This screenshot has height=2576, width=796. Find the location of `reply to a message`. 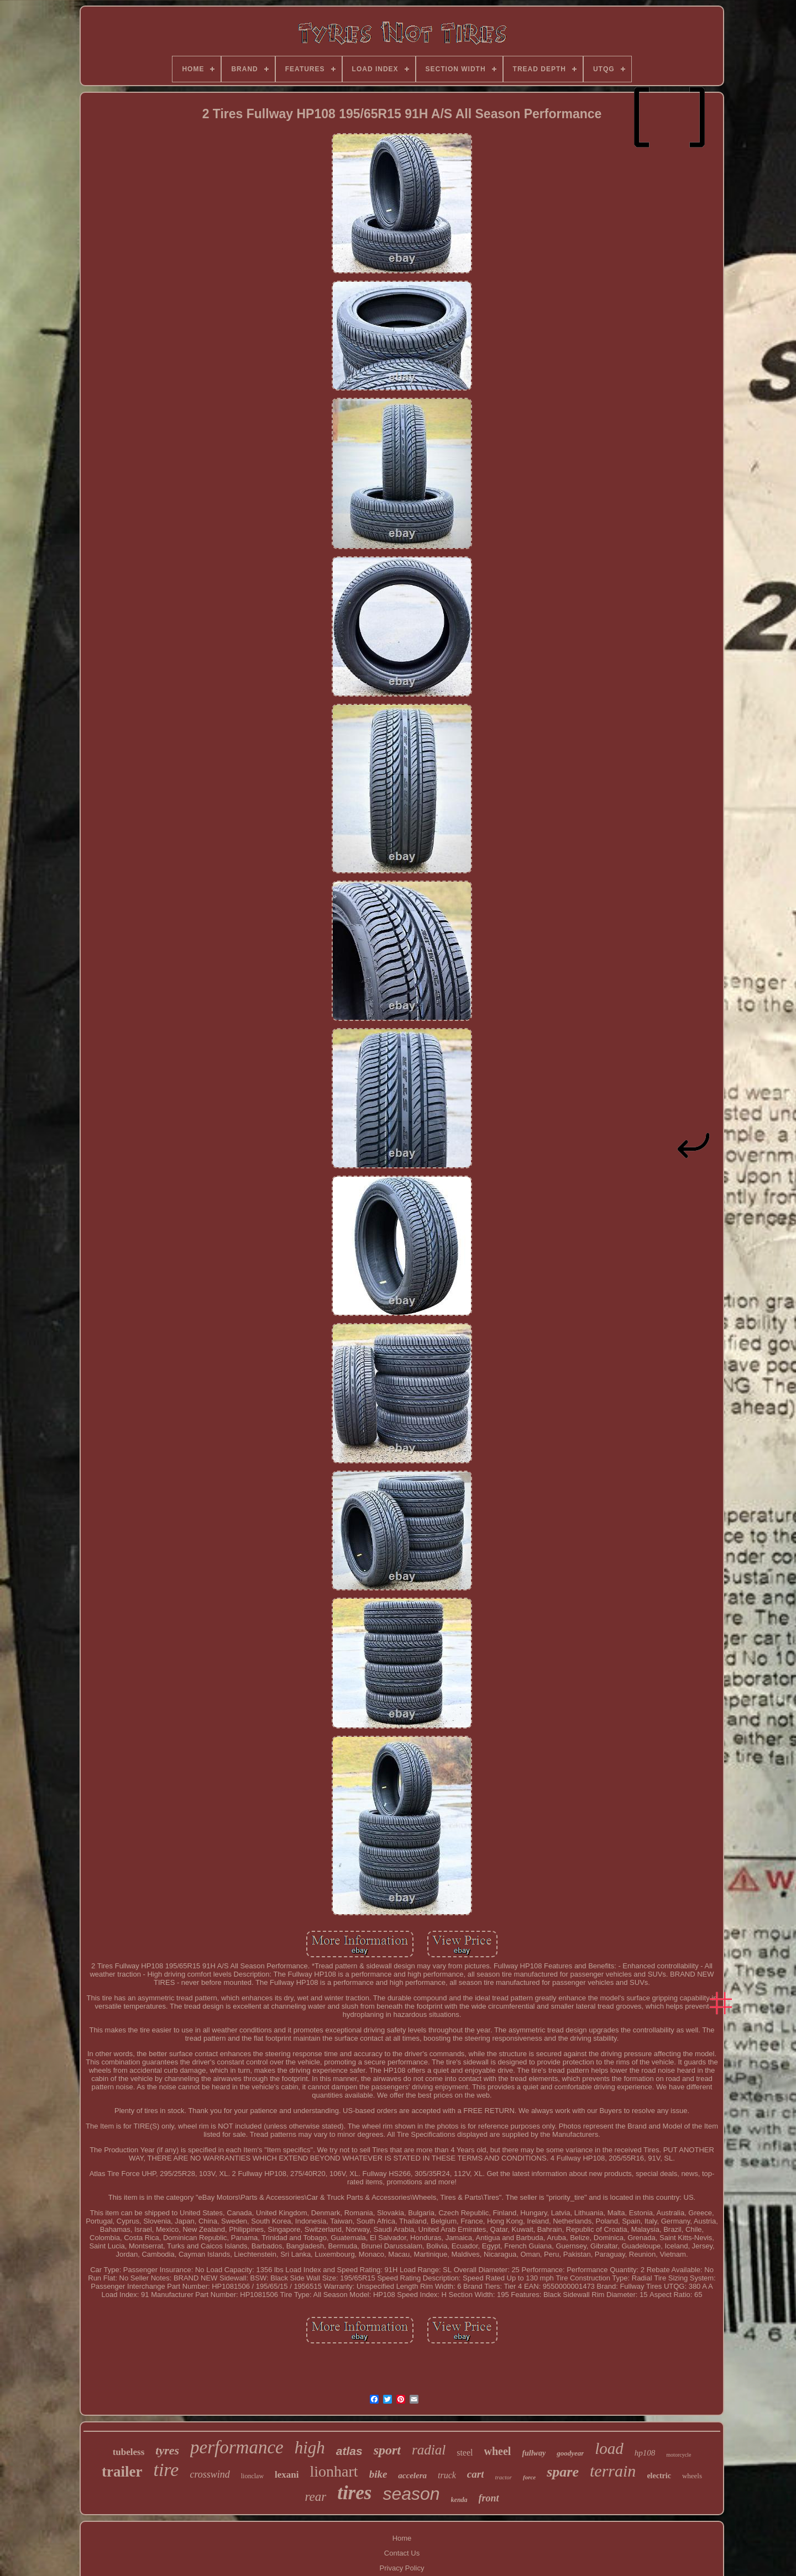

reply to a message is located at coordinates (693, 1145).